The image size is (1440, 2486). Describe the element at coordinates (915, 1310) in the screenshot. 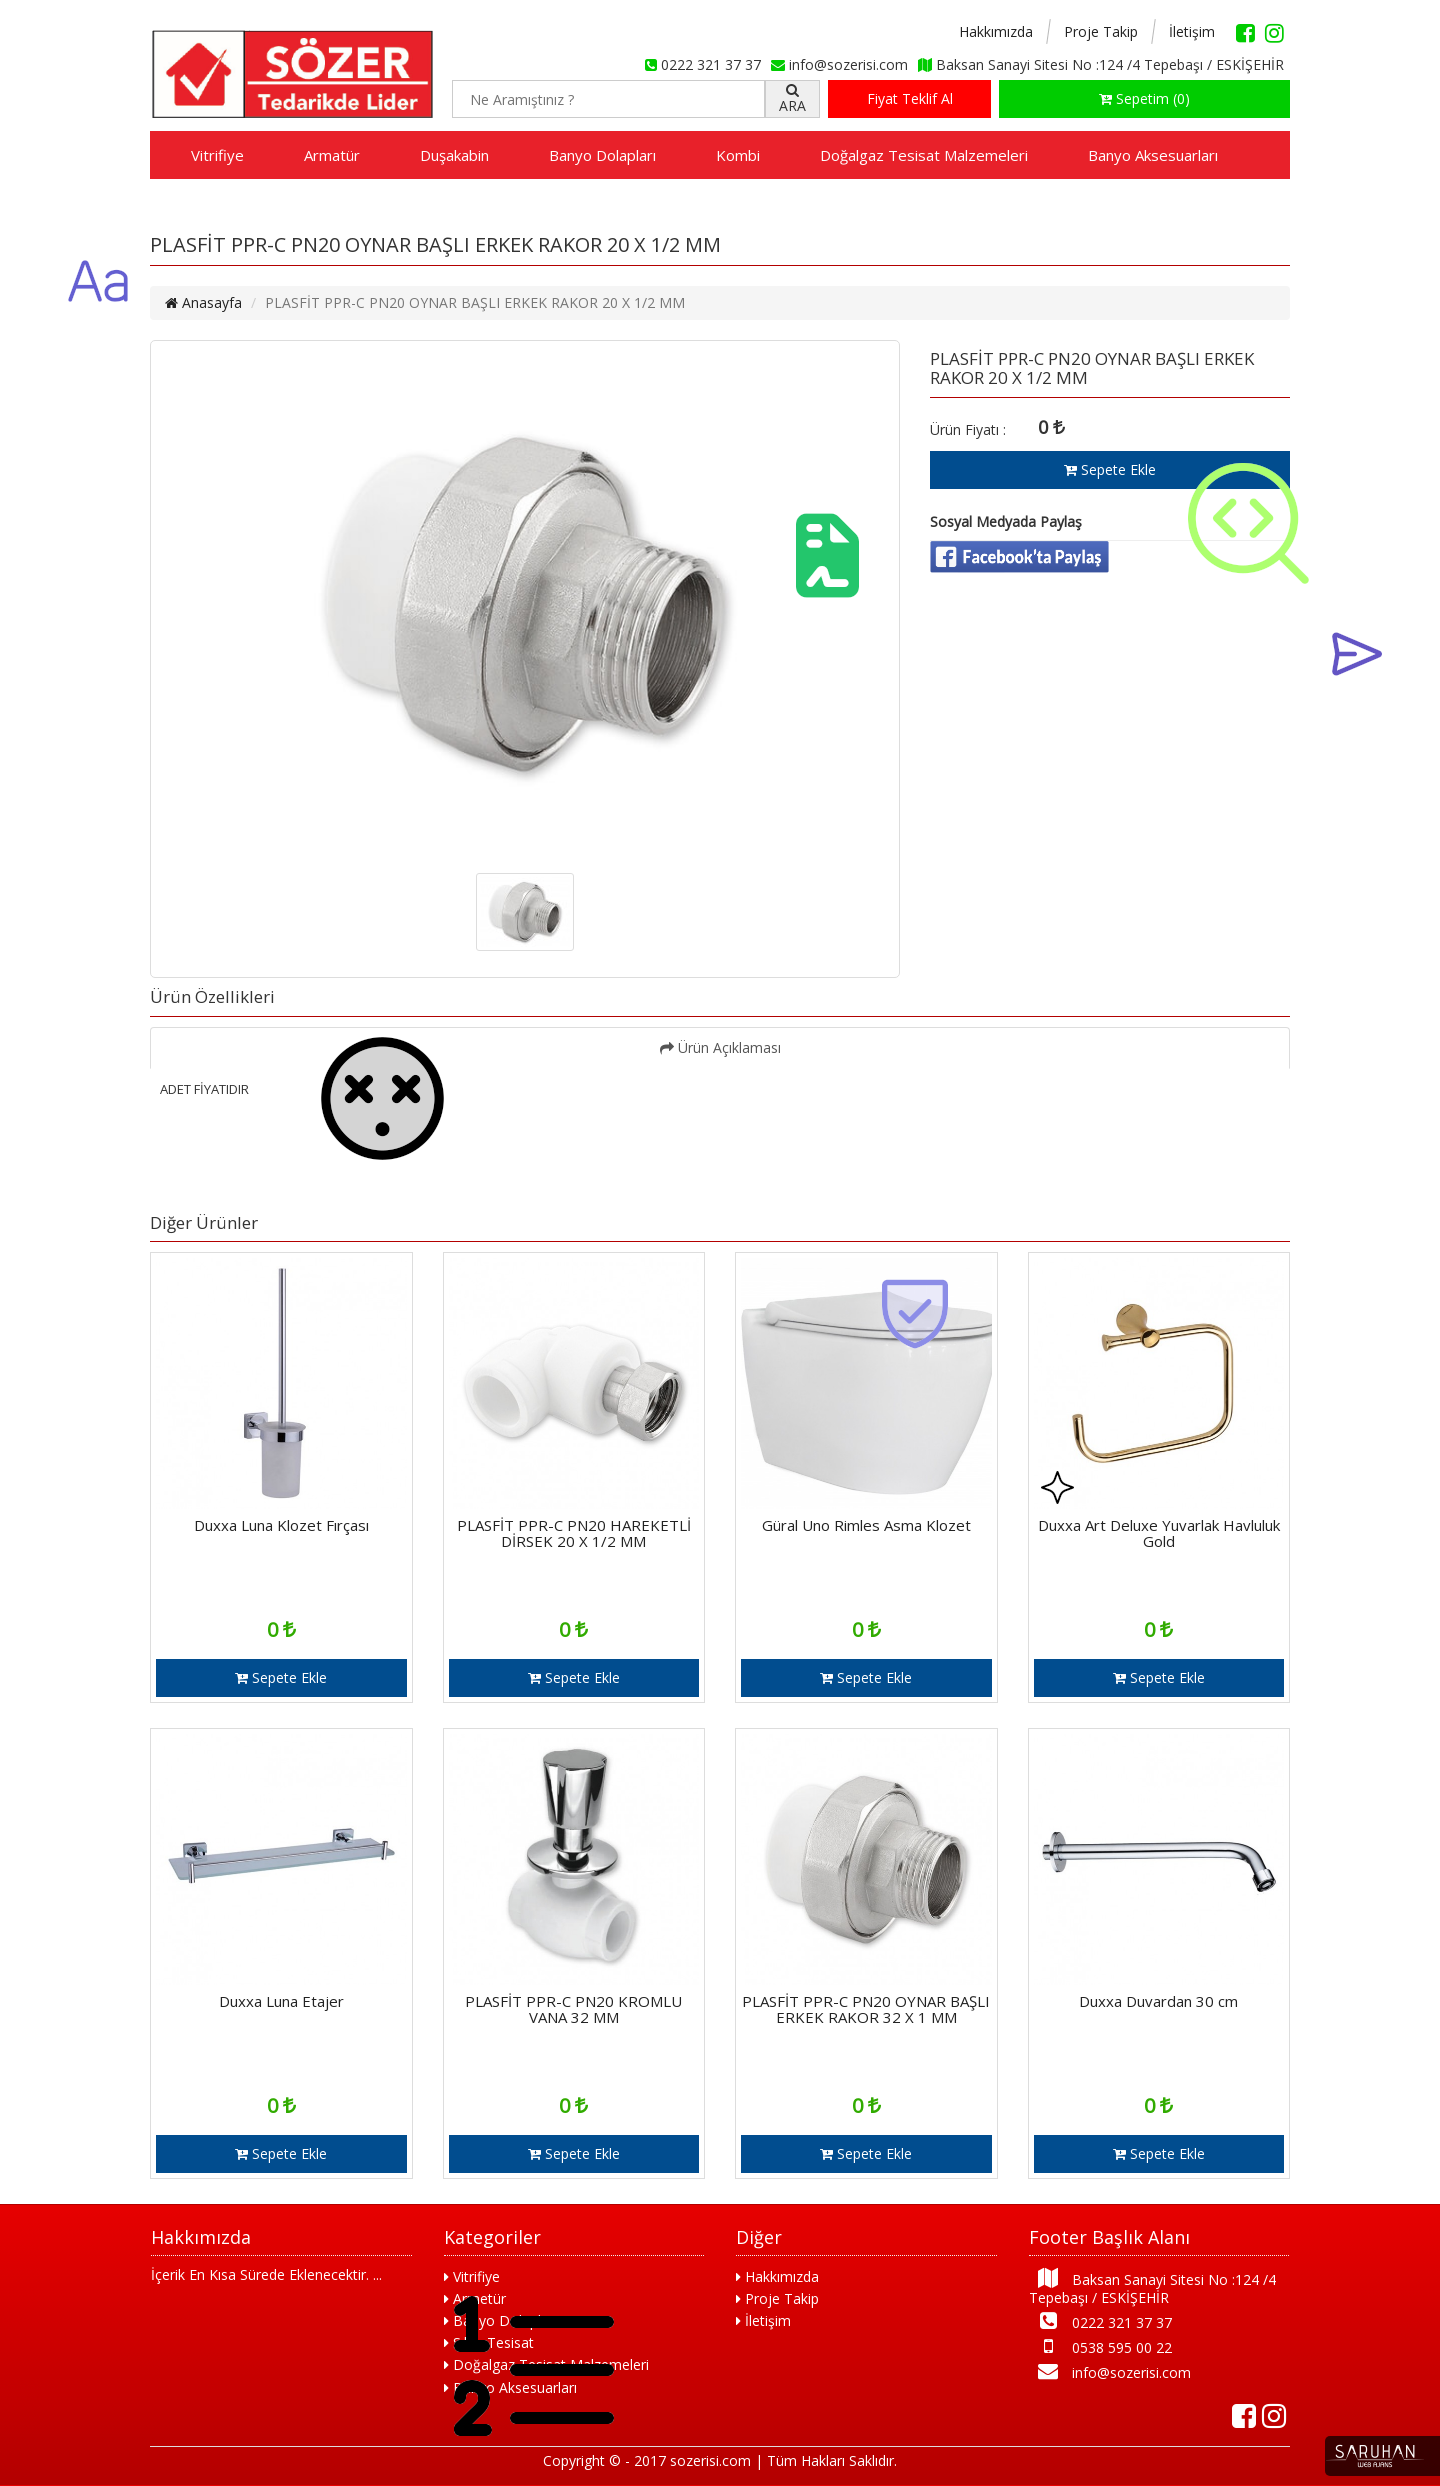

I see `indicates verified or secure status` at that location.